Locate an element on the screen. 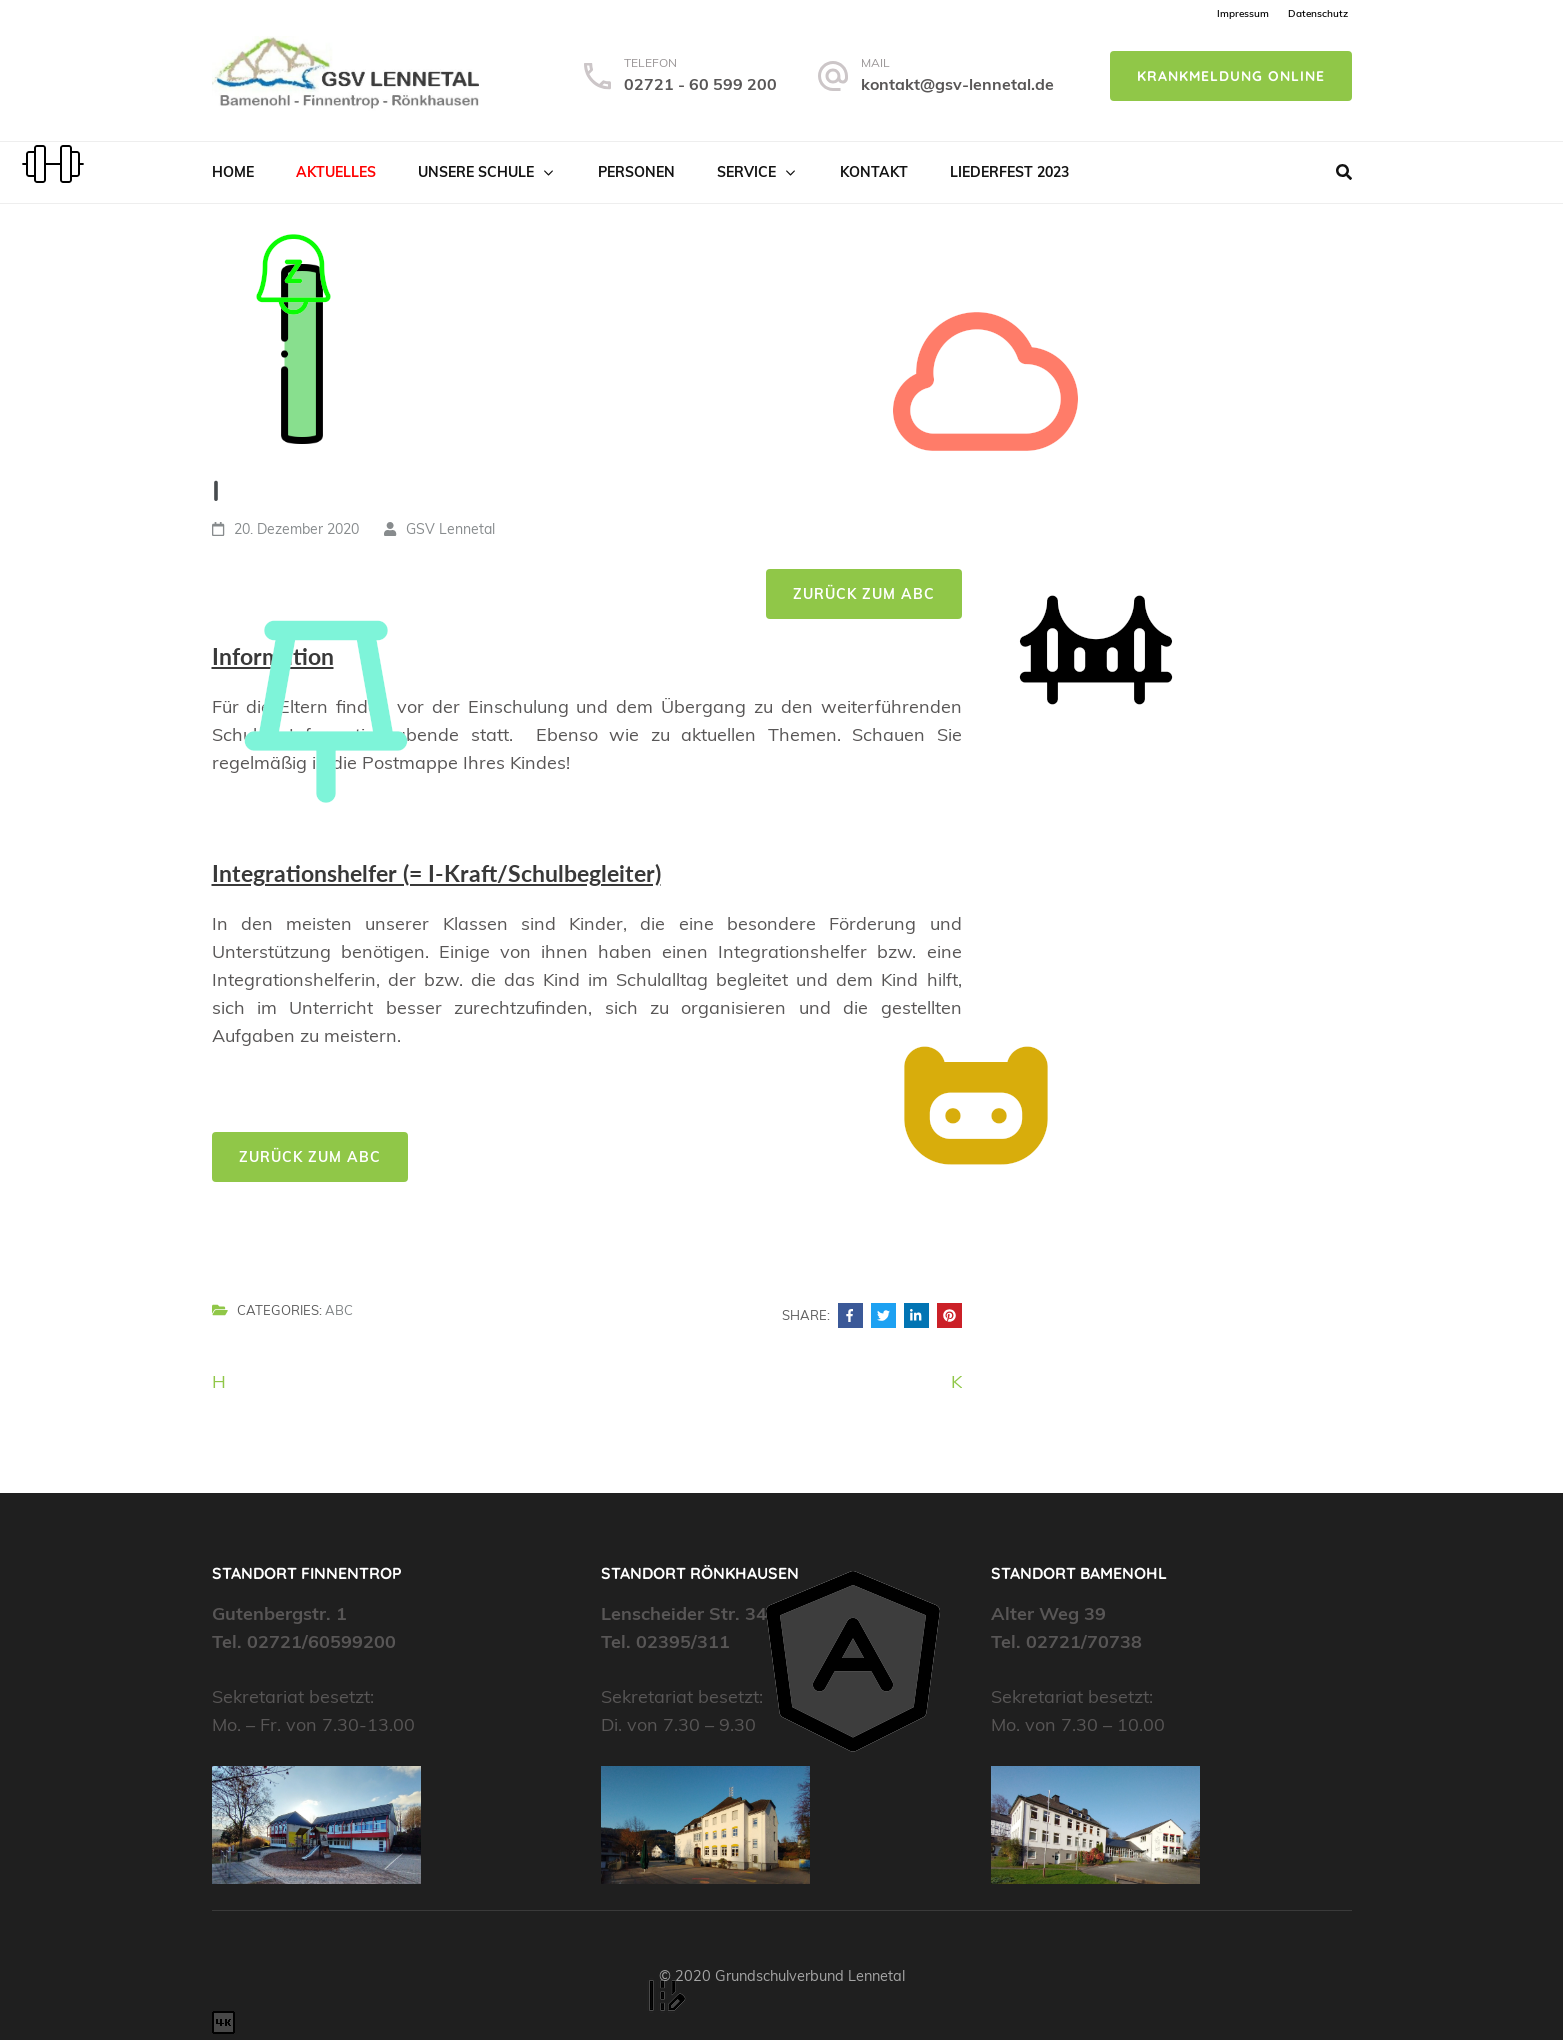 The height and width of the screenshot is (2040, 1563). cloud storage or sync status is located at coordinates (985, 381).